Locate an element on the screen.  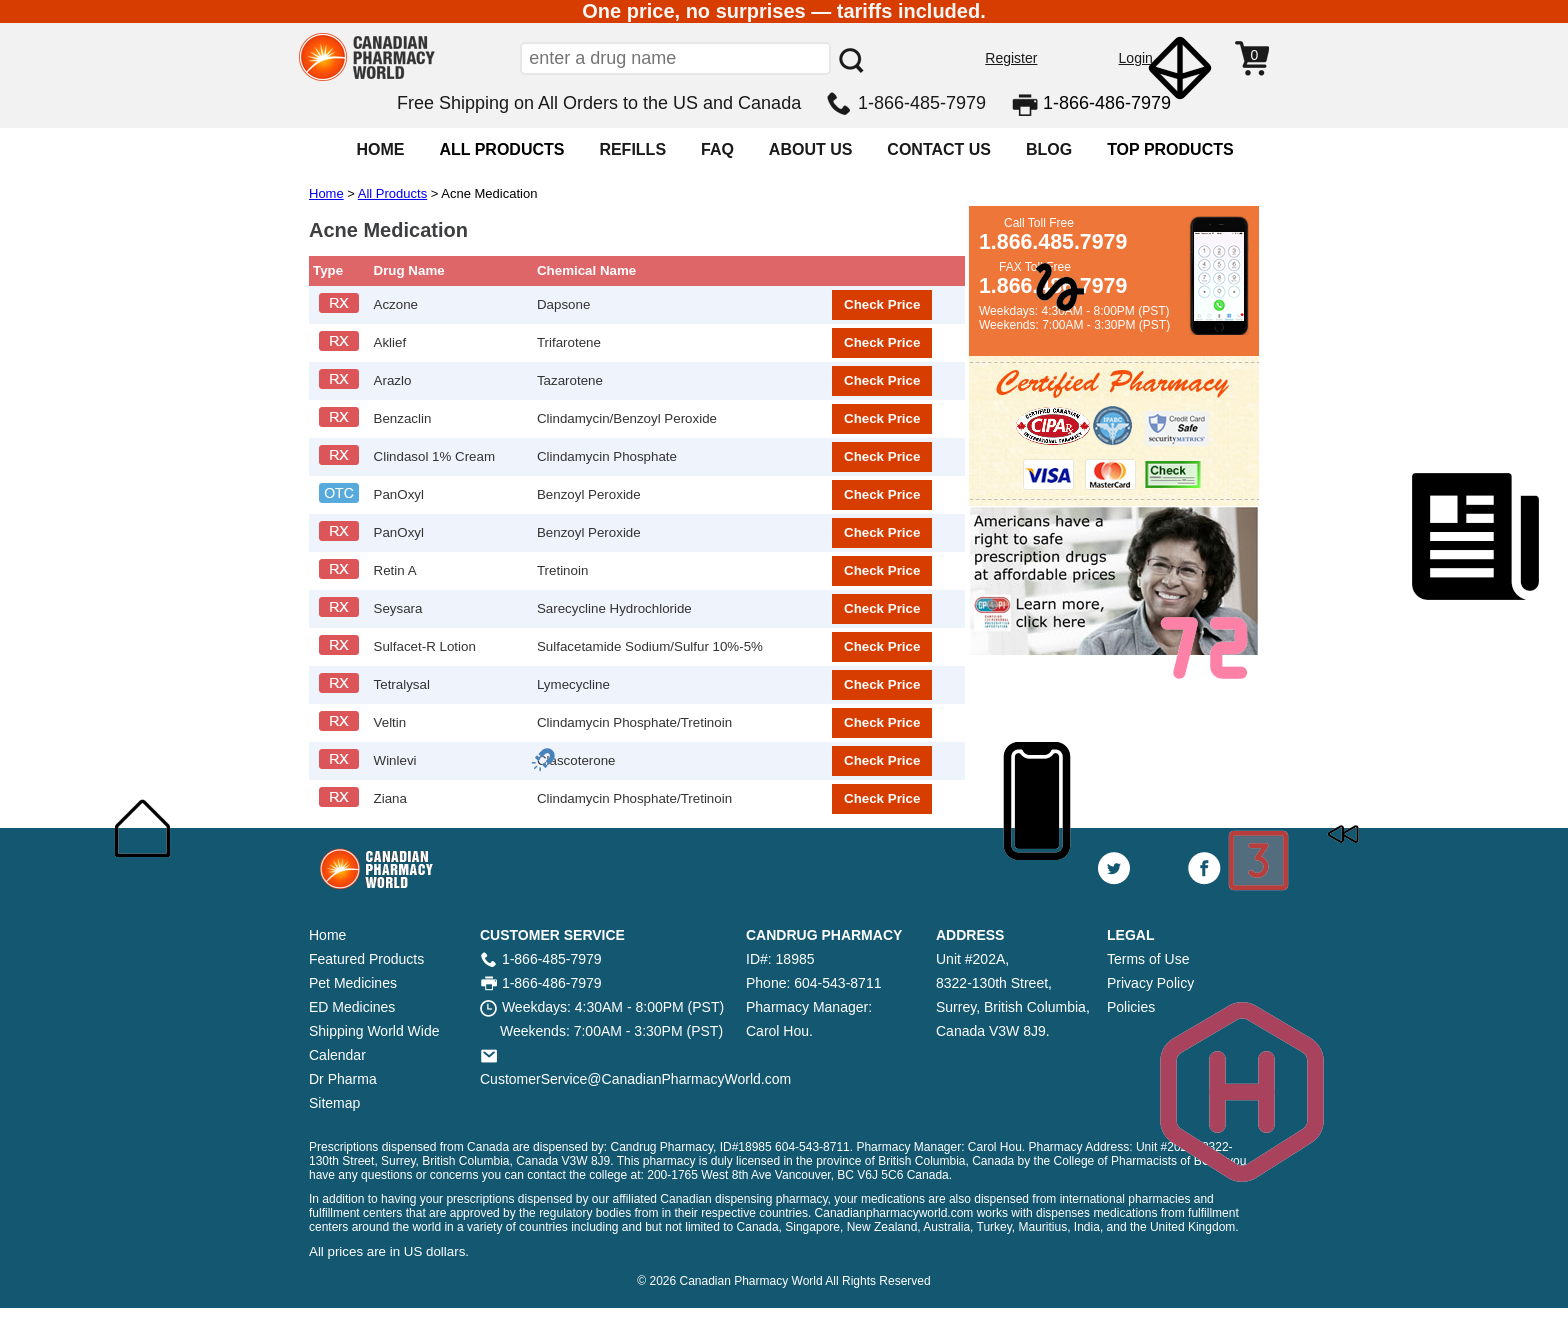
view news or articles is located at coordinates (1475, 536).